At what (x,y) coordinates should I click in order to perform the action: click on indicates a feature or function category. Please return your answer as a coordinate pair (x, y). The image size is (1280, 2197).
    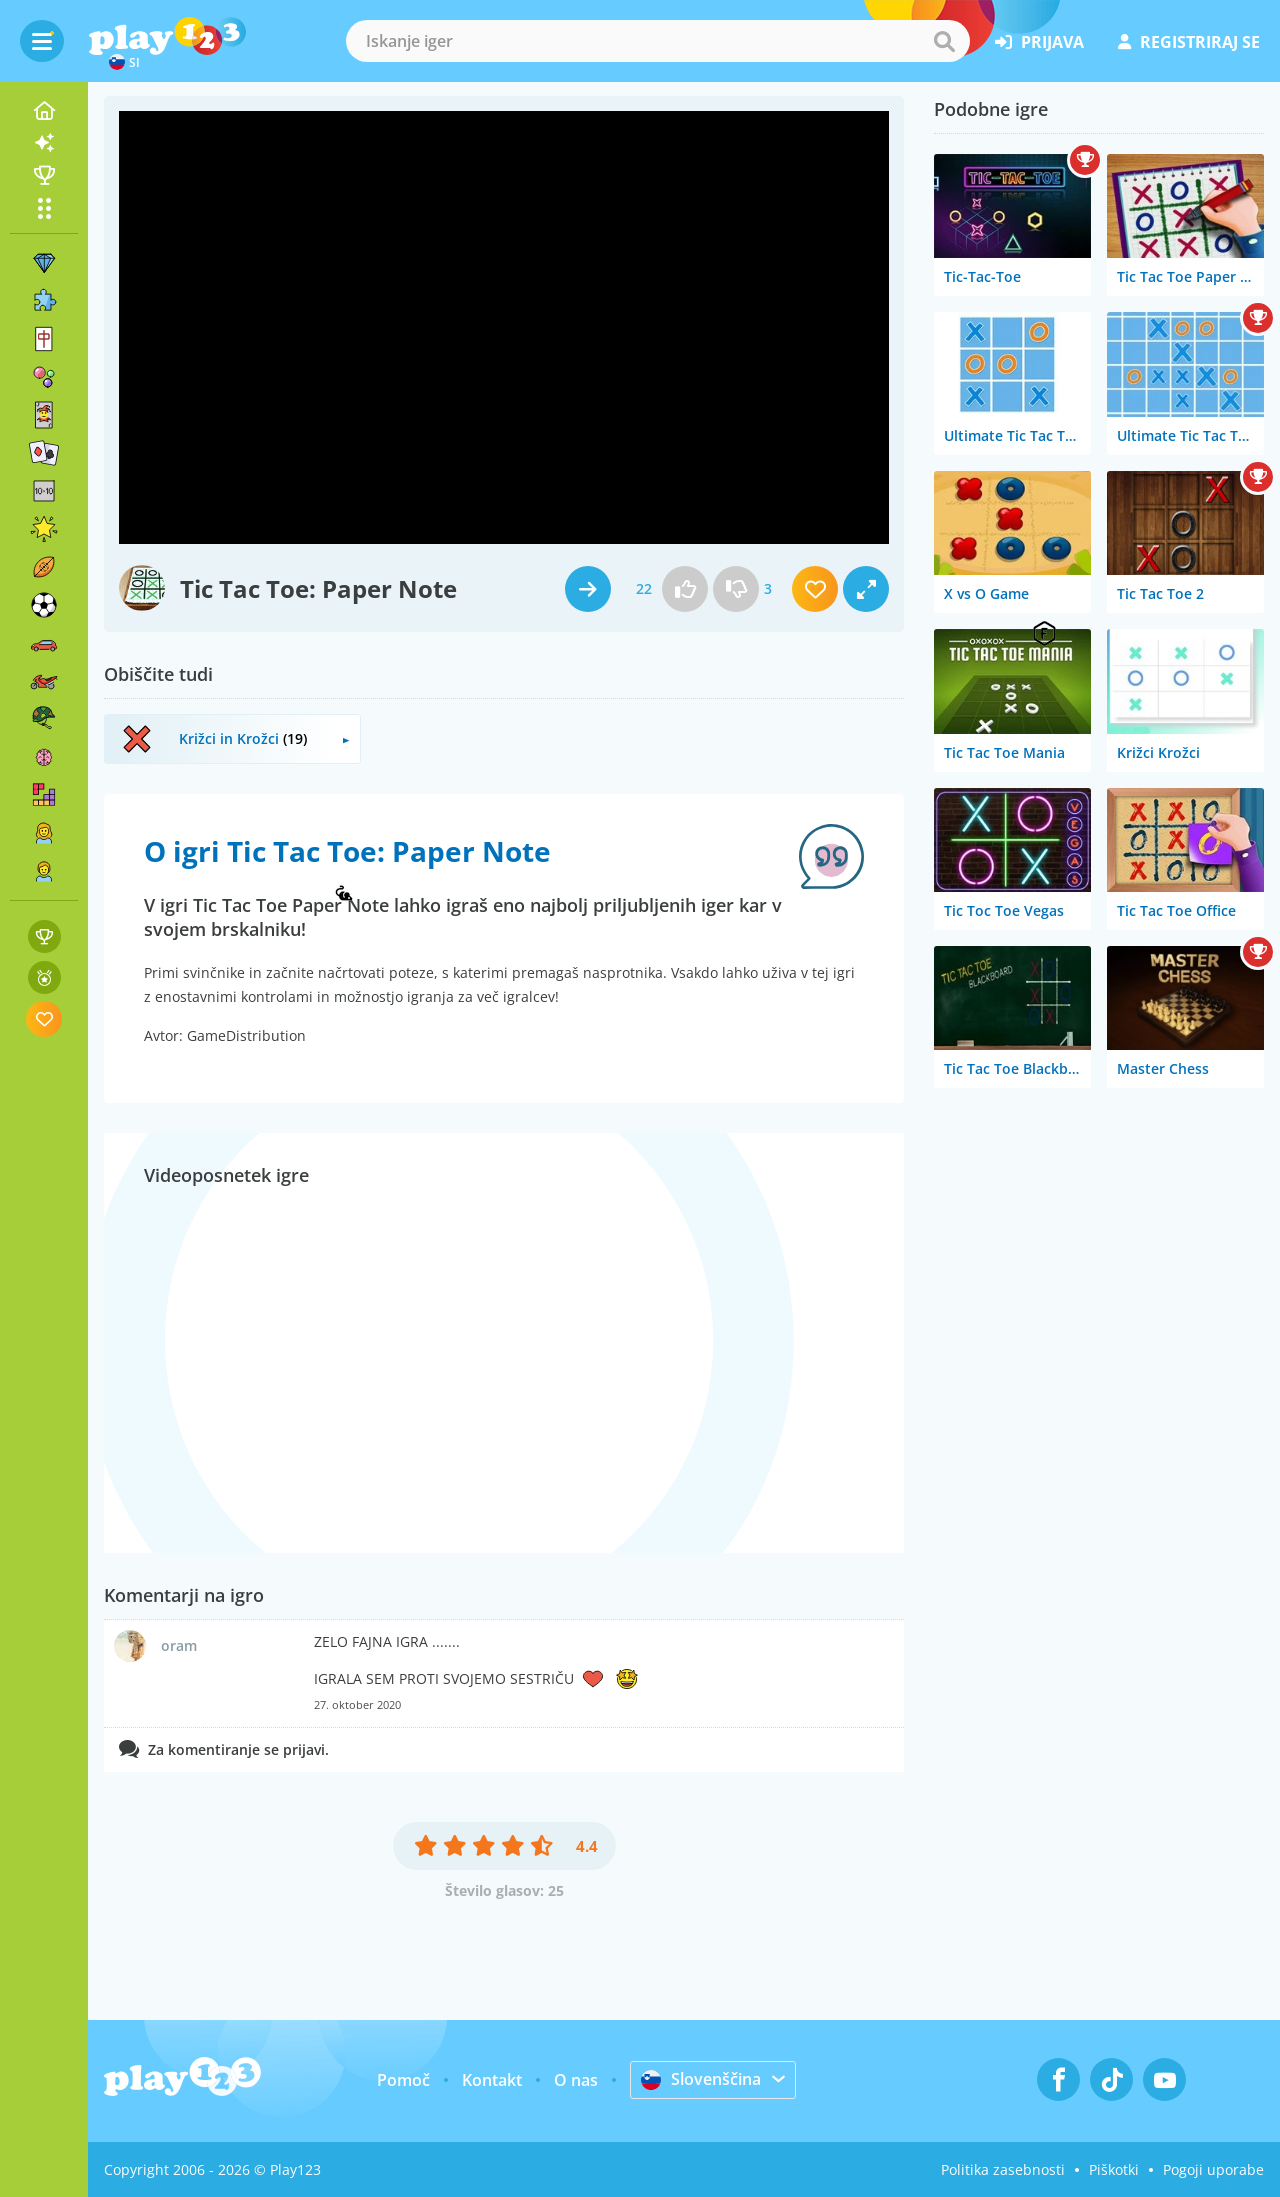
    Looking at the image, I should click on (1044, 633).